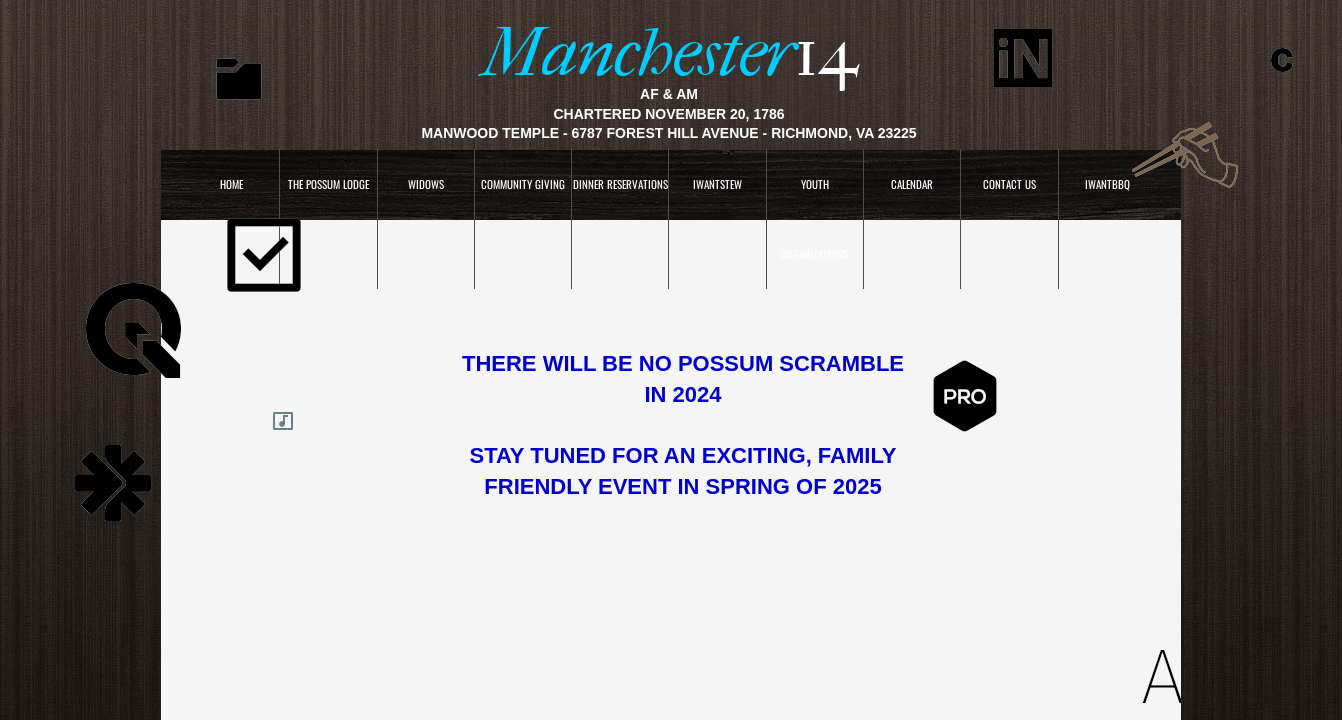 This screenshot has height=720, width=1342. Describe the element at coordinates (965, 396) in the screenshot. I see `themeco brand logo` at that location.